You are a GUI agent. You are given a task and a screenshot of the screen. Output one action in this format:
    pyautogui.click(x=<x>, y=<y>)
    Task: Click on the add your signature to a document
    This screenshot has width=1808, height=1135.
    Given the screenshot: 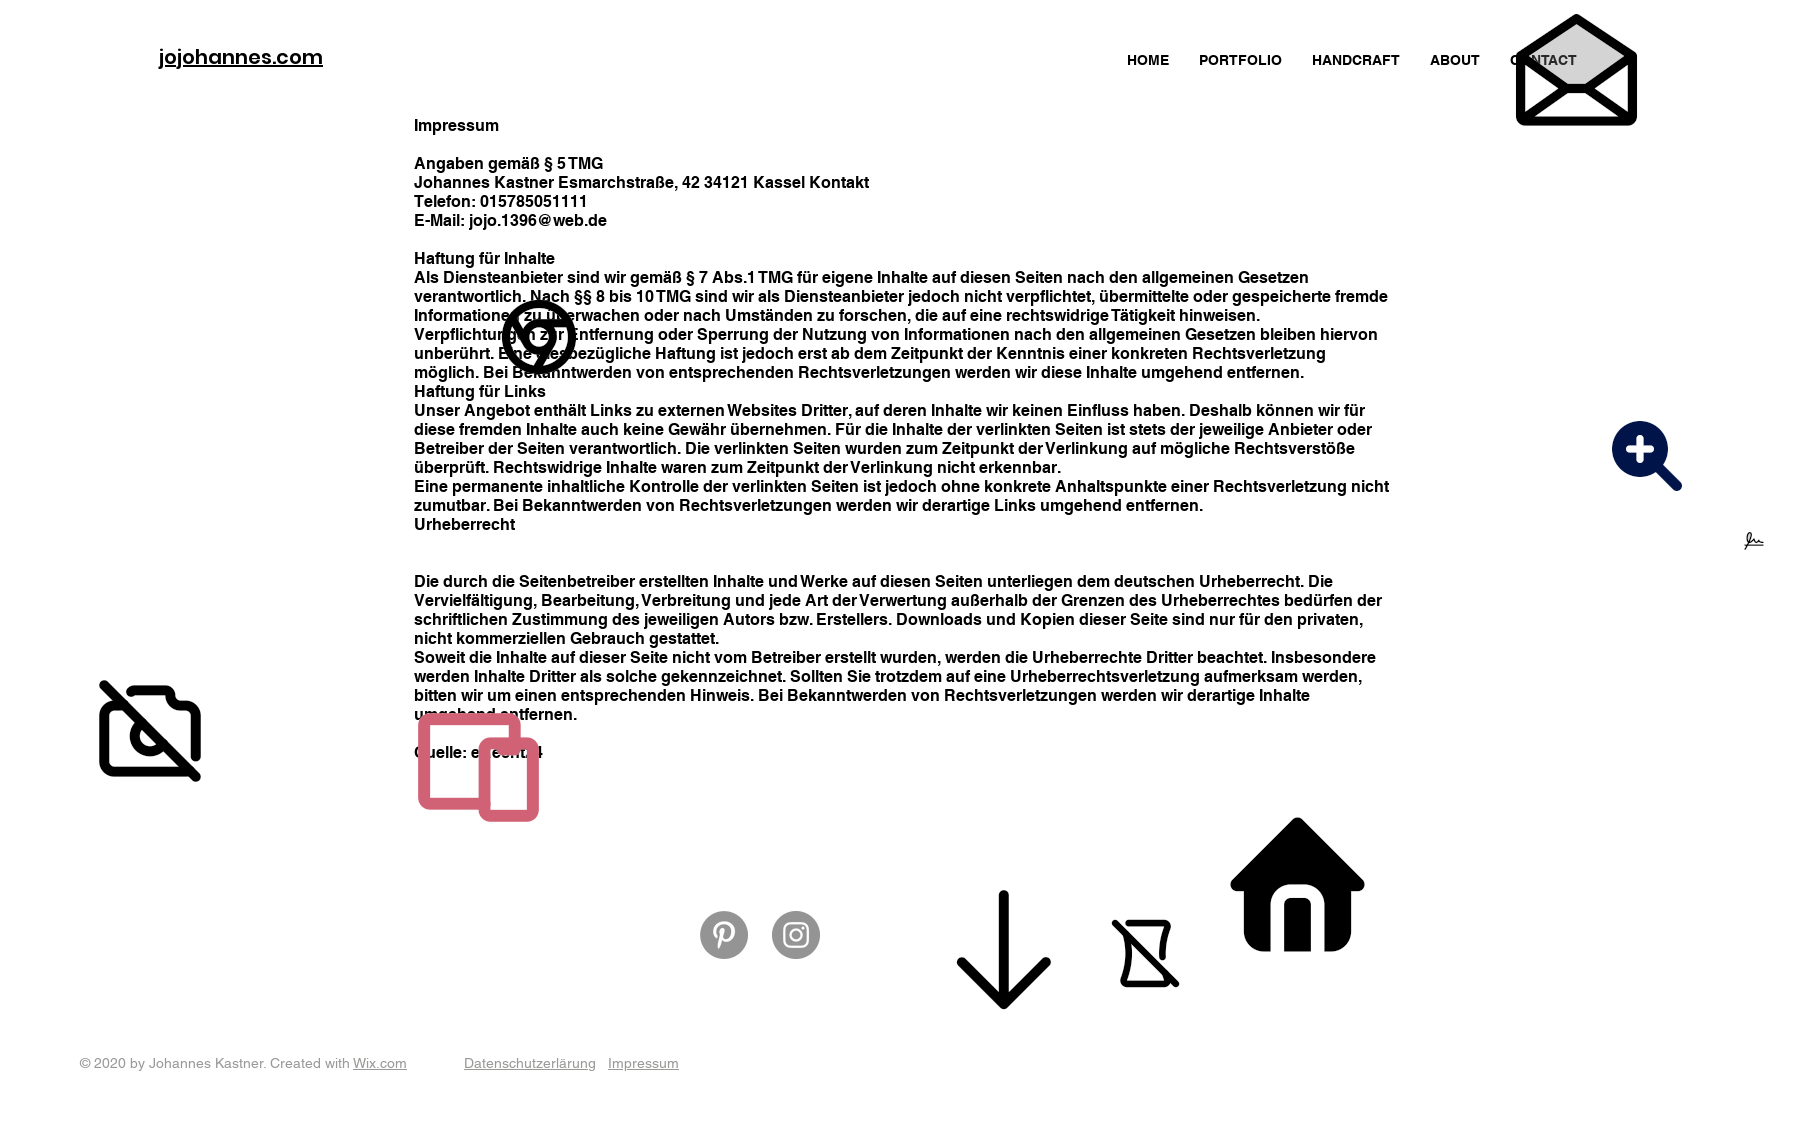 What is the action you would take?
    pyautogui.click(x=1754, y=541)
    